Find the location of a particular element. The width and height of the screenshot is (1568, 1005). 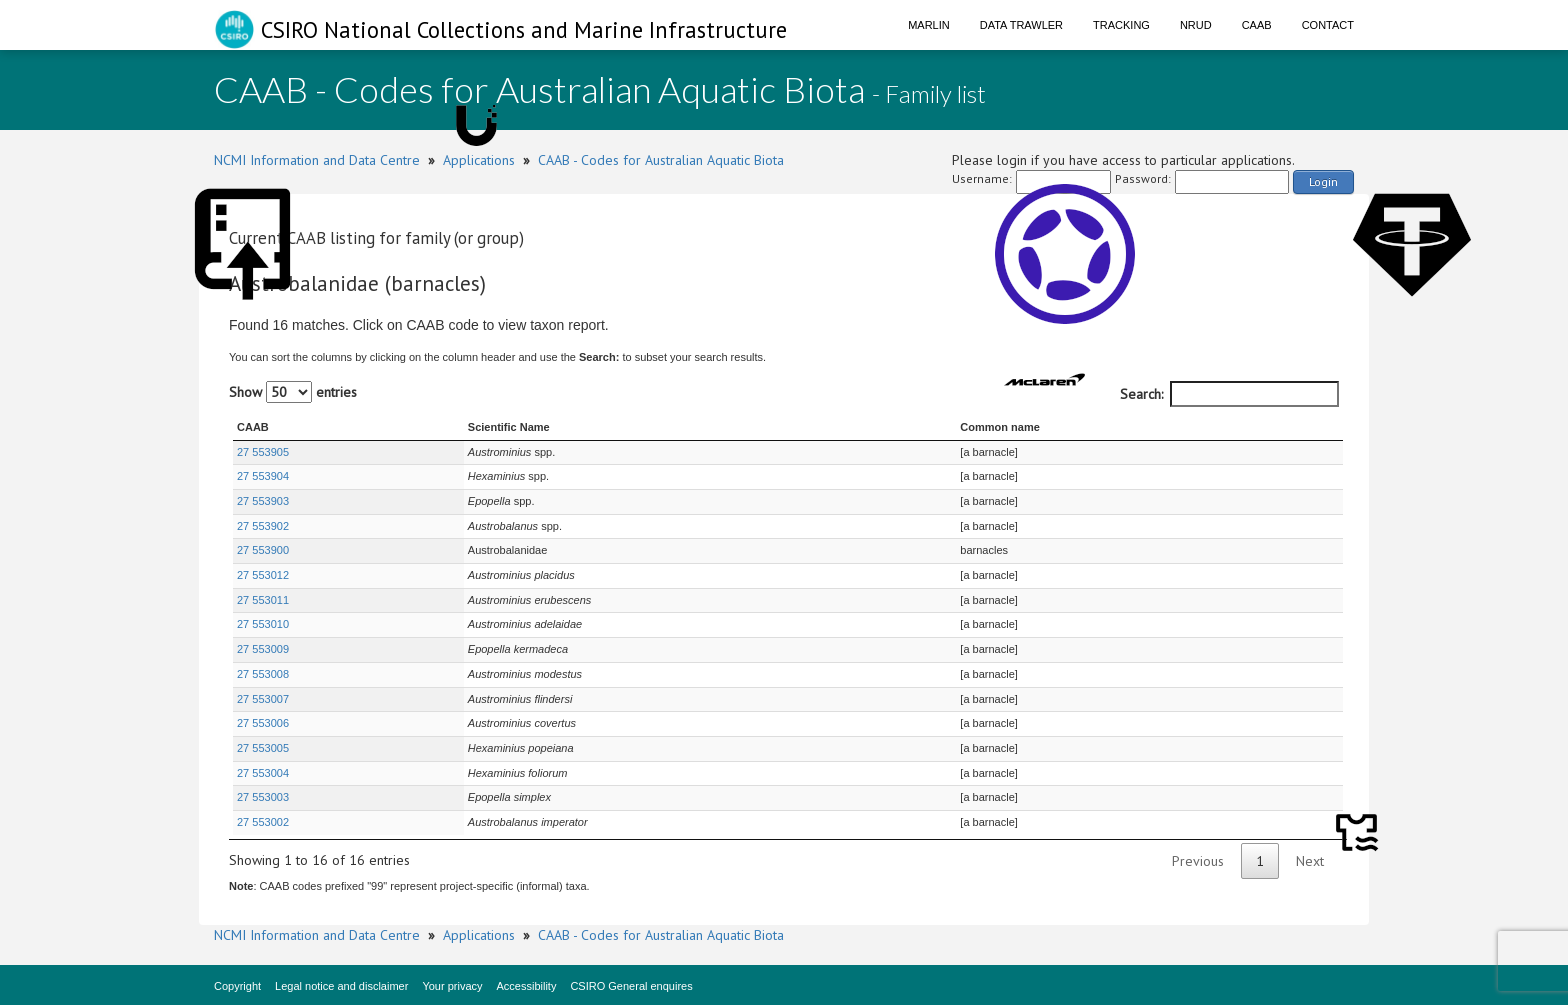

corona engine logo is located at coordinates (1065, 254).